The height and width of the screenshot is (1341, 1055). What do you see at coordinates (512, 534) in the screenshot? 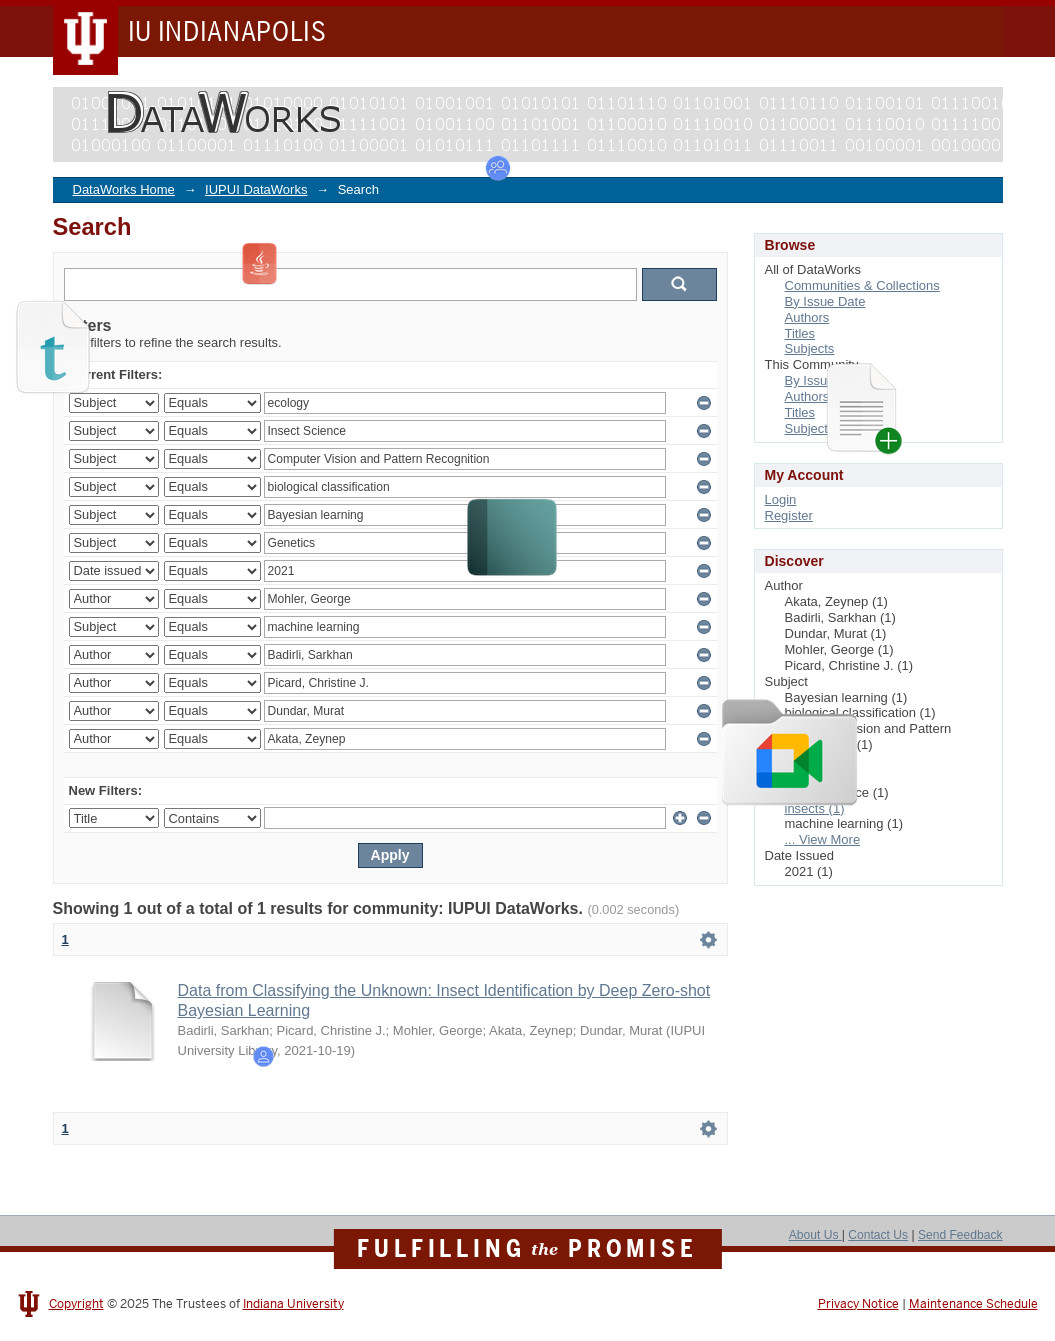
I see `access the desktop folder` at bounding box center [512, 534].